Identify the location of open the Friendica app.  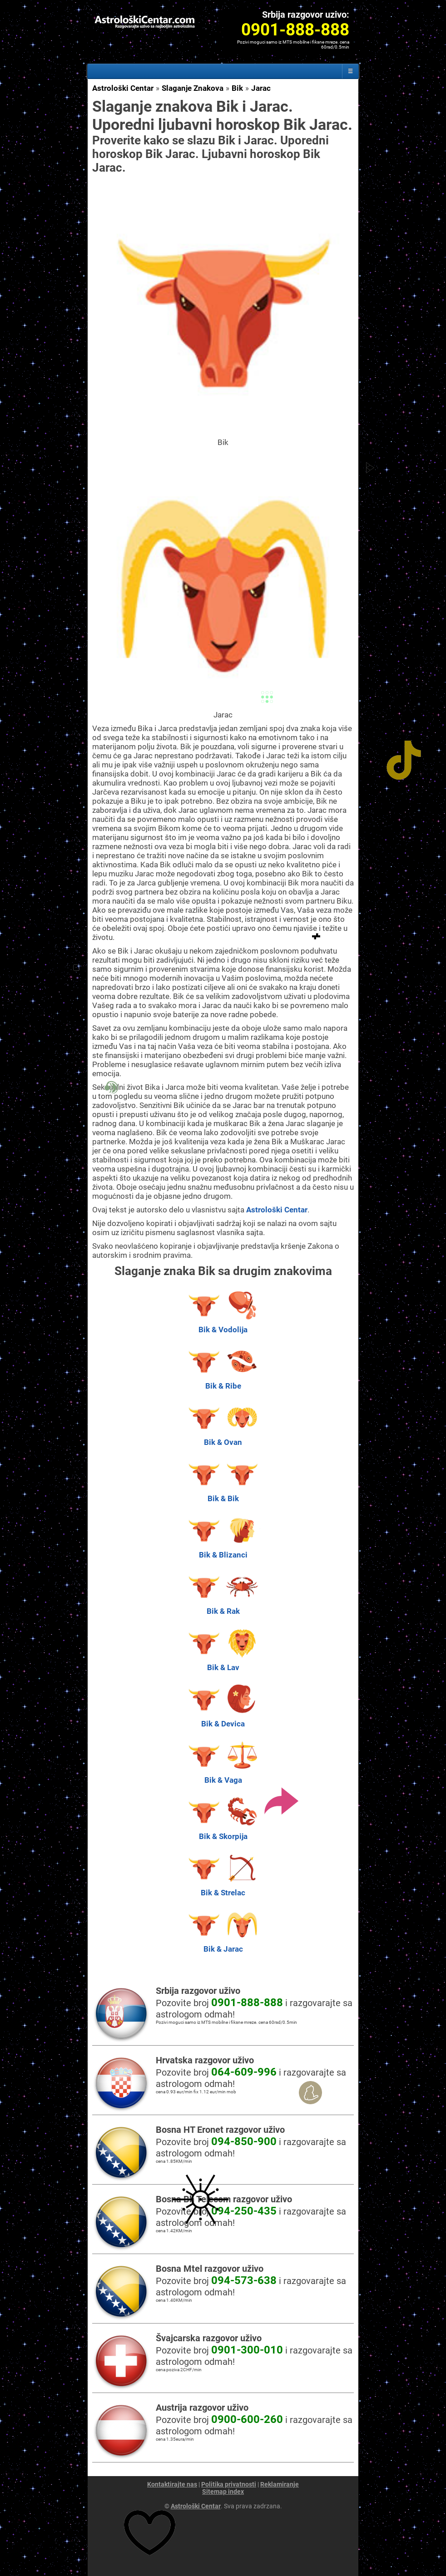
(76, 968).